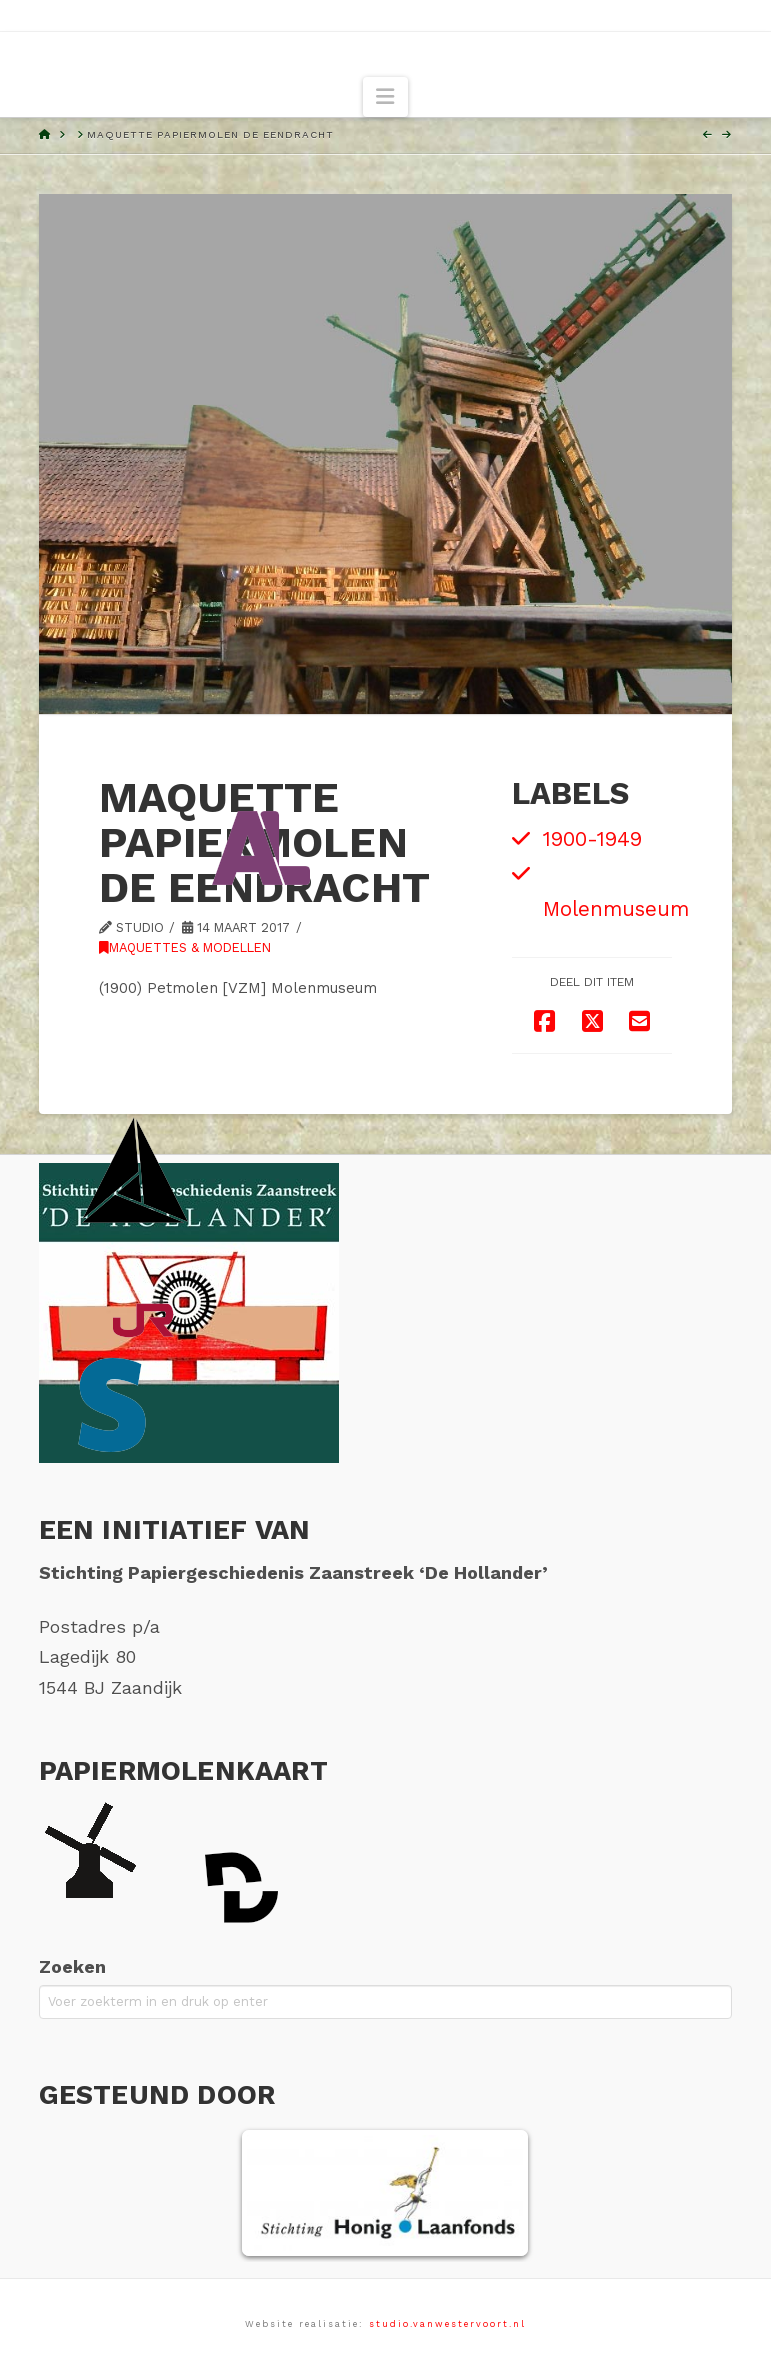  I want to click on open Decap CMS dashboard, so click(241, 1887).